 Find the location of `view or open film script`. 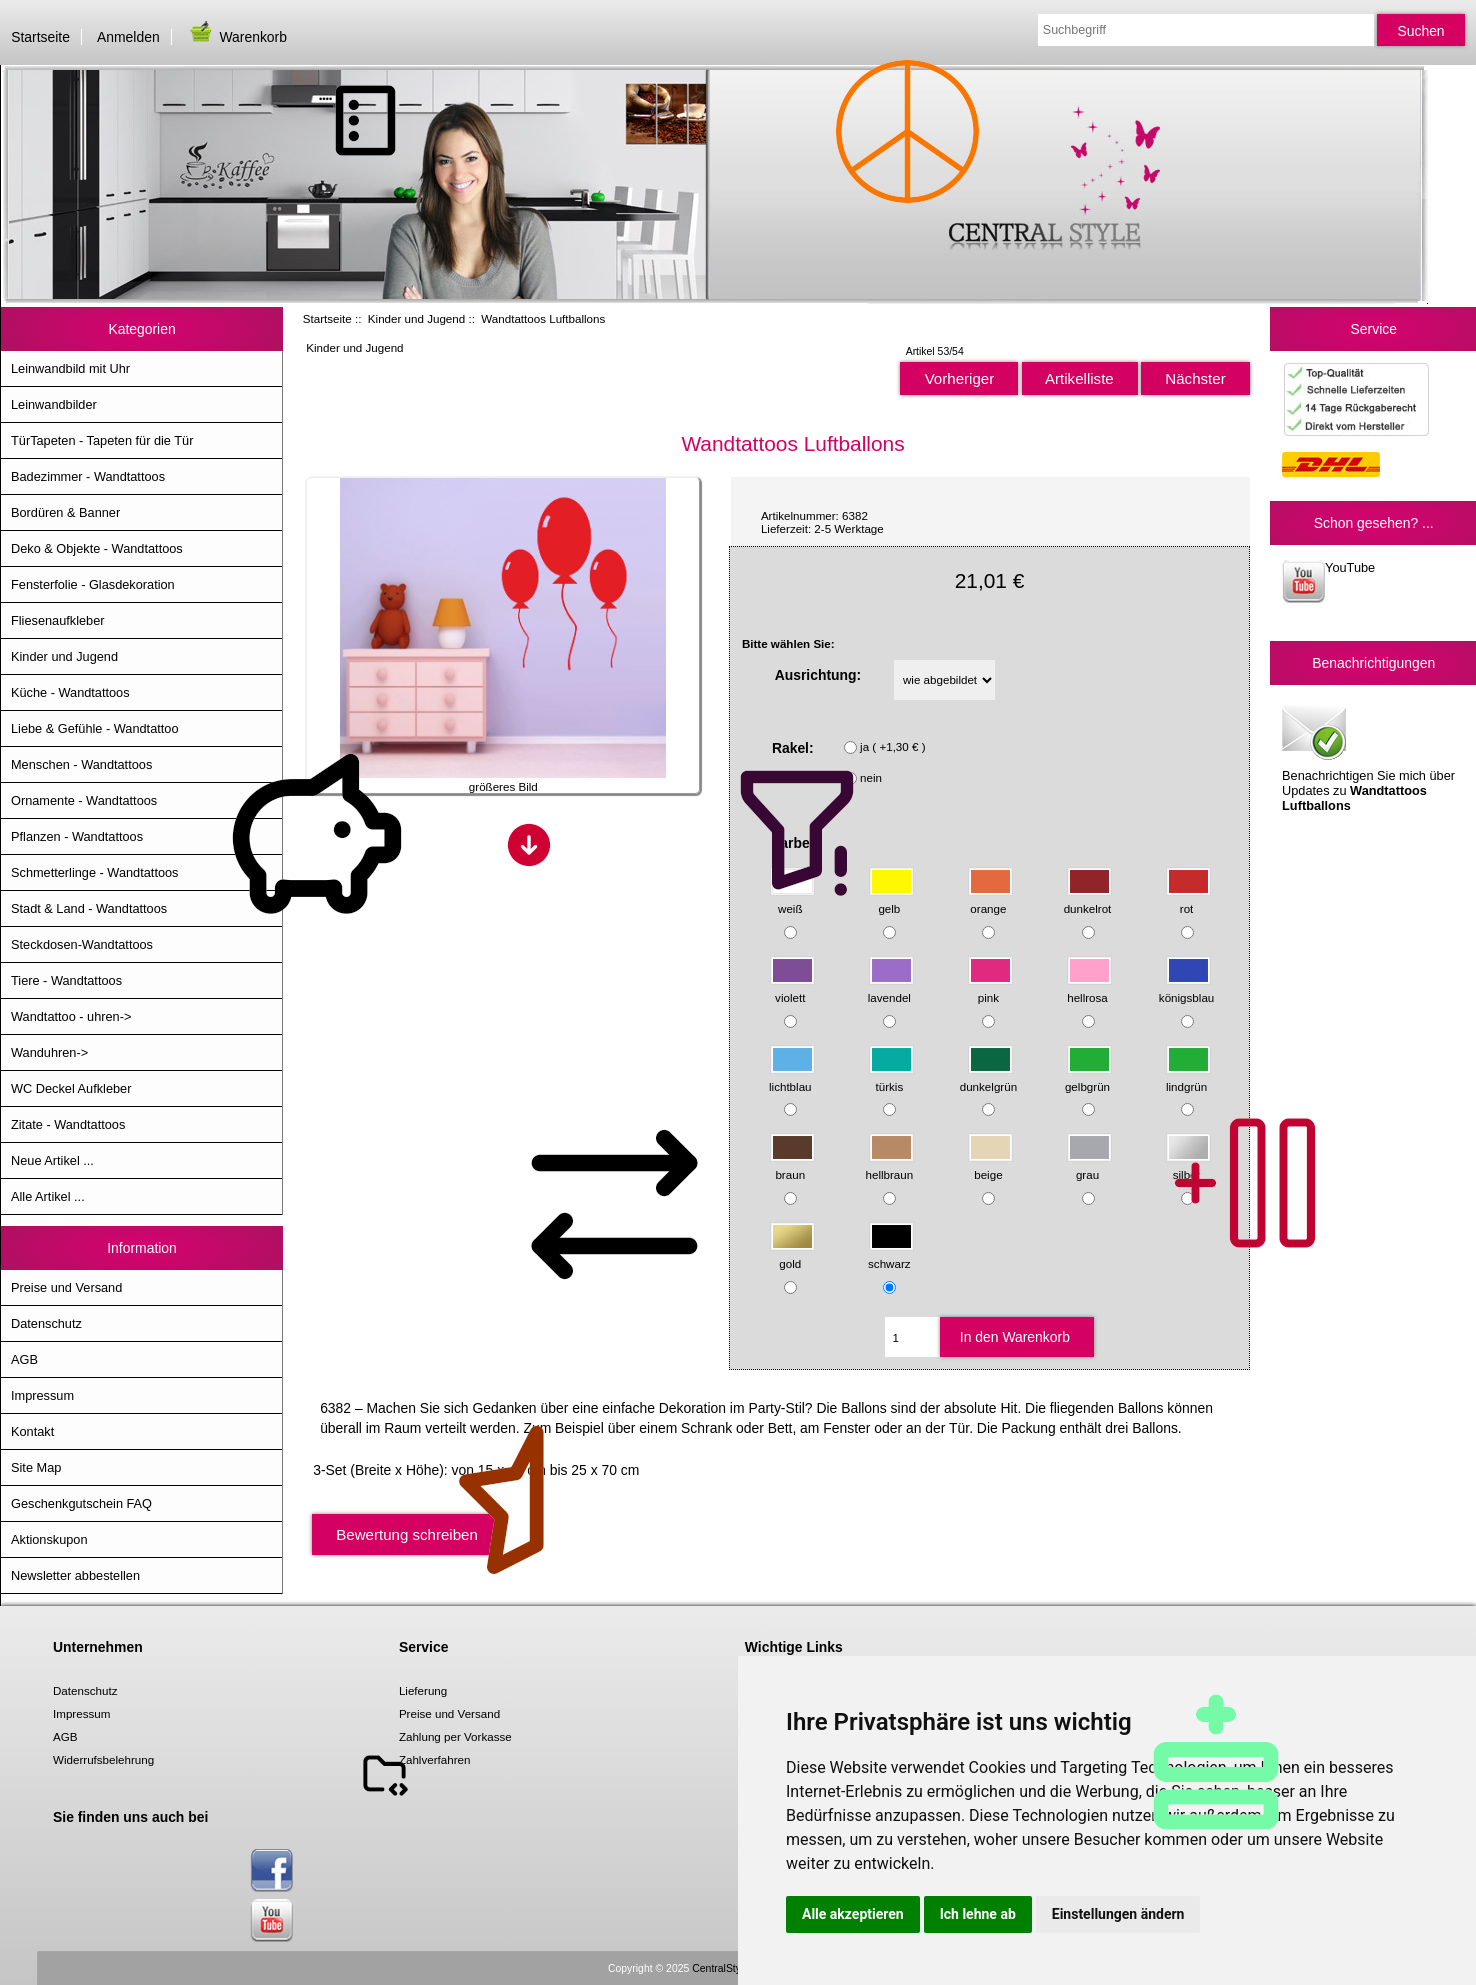

view or open film script is located at coordinates (365, 120).